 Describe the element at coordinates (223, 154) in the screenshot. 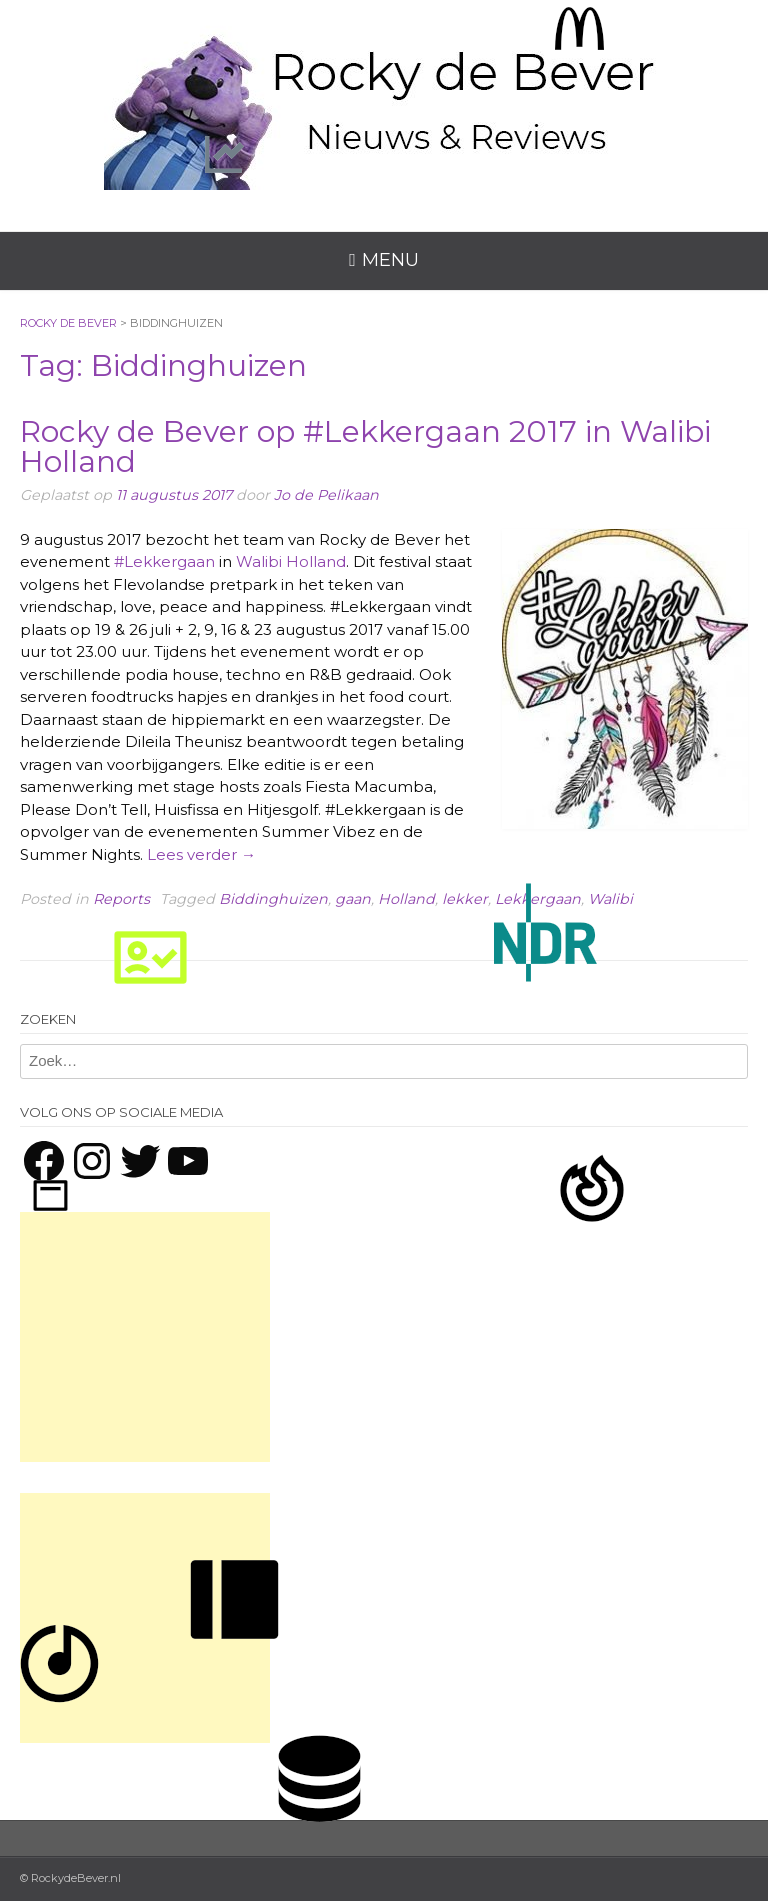

I see `view analytics and performance trends` at that location.